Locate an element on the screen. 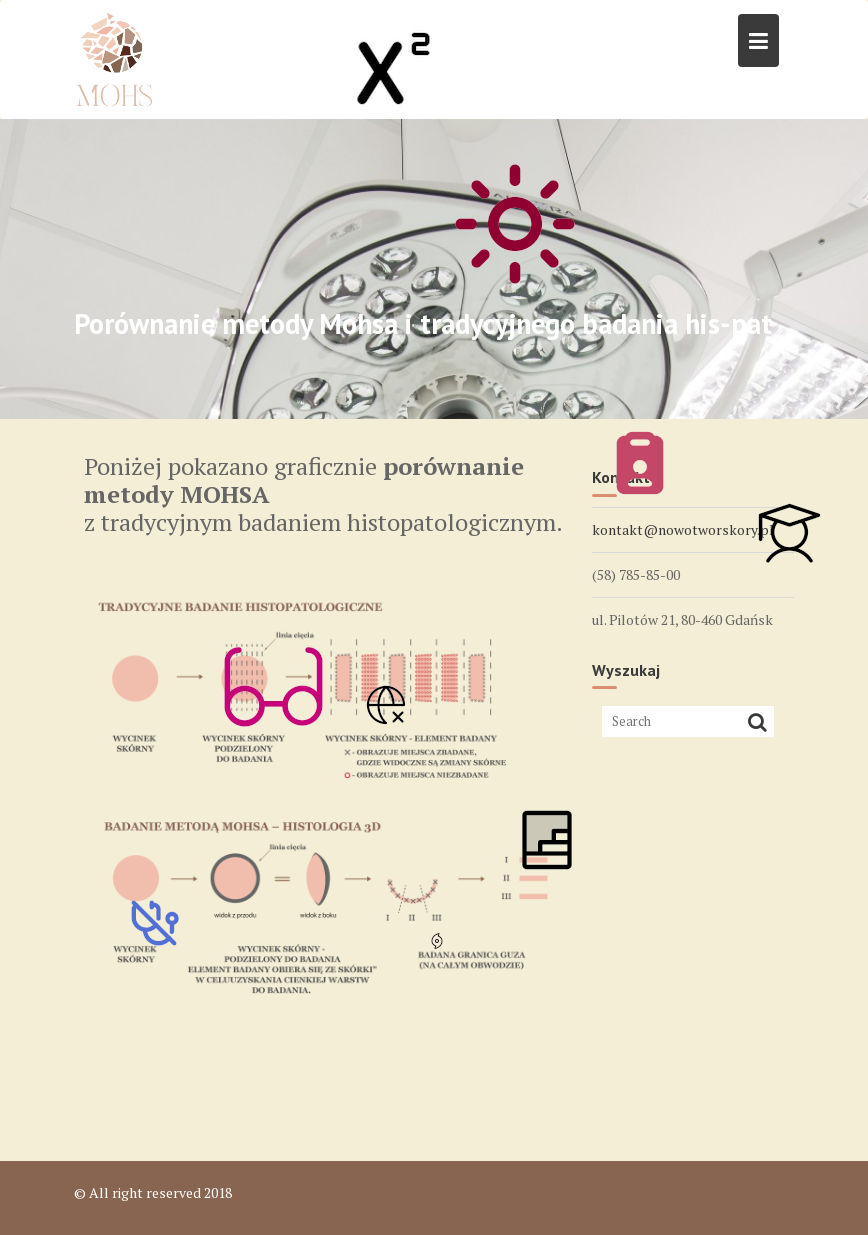 The image size is (868, 1235). switch to light mode is located at coordinates (515, 224).